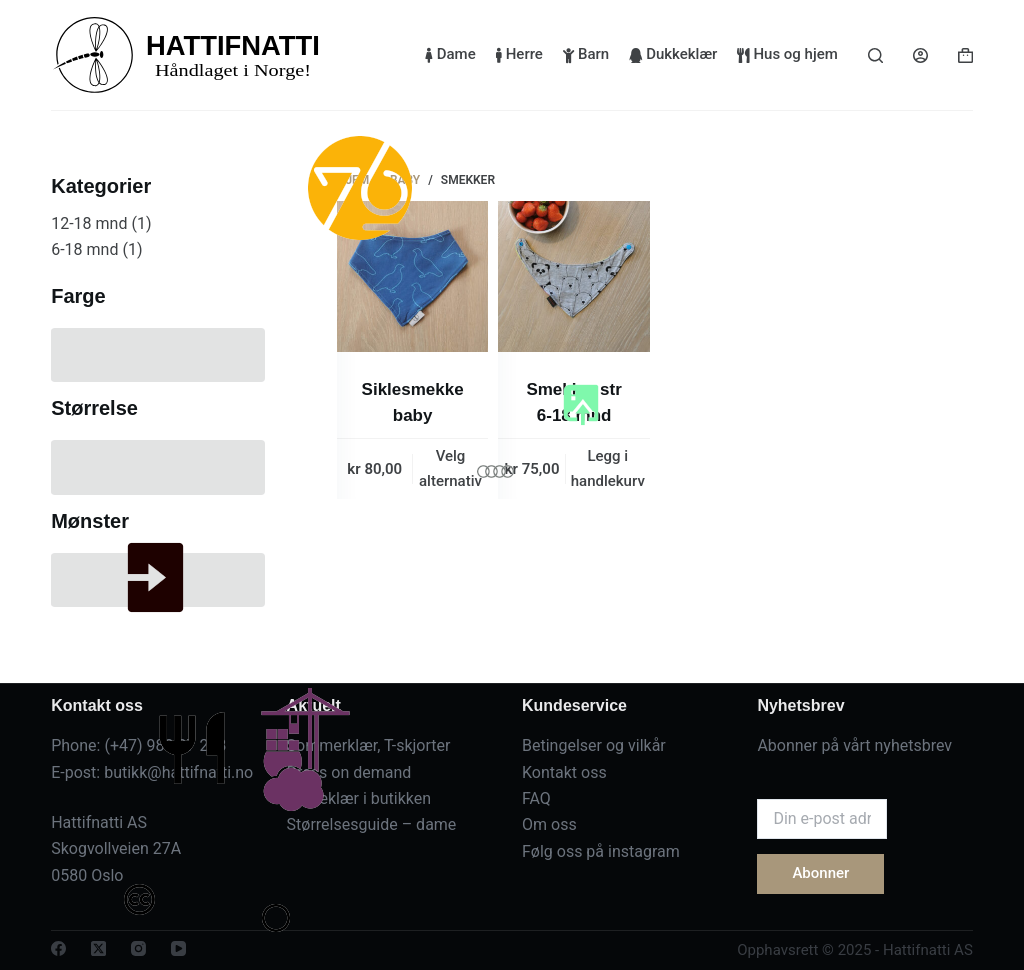 Image resolution: width=1024 pixels, height=970 pixels. What do you see at coordinates (495, 471) in the screenshot?
I see `Audi brand or vehicle information` at bounding box center [495, 471].